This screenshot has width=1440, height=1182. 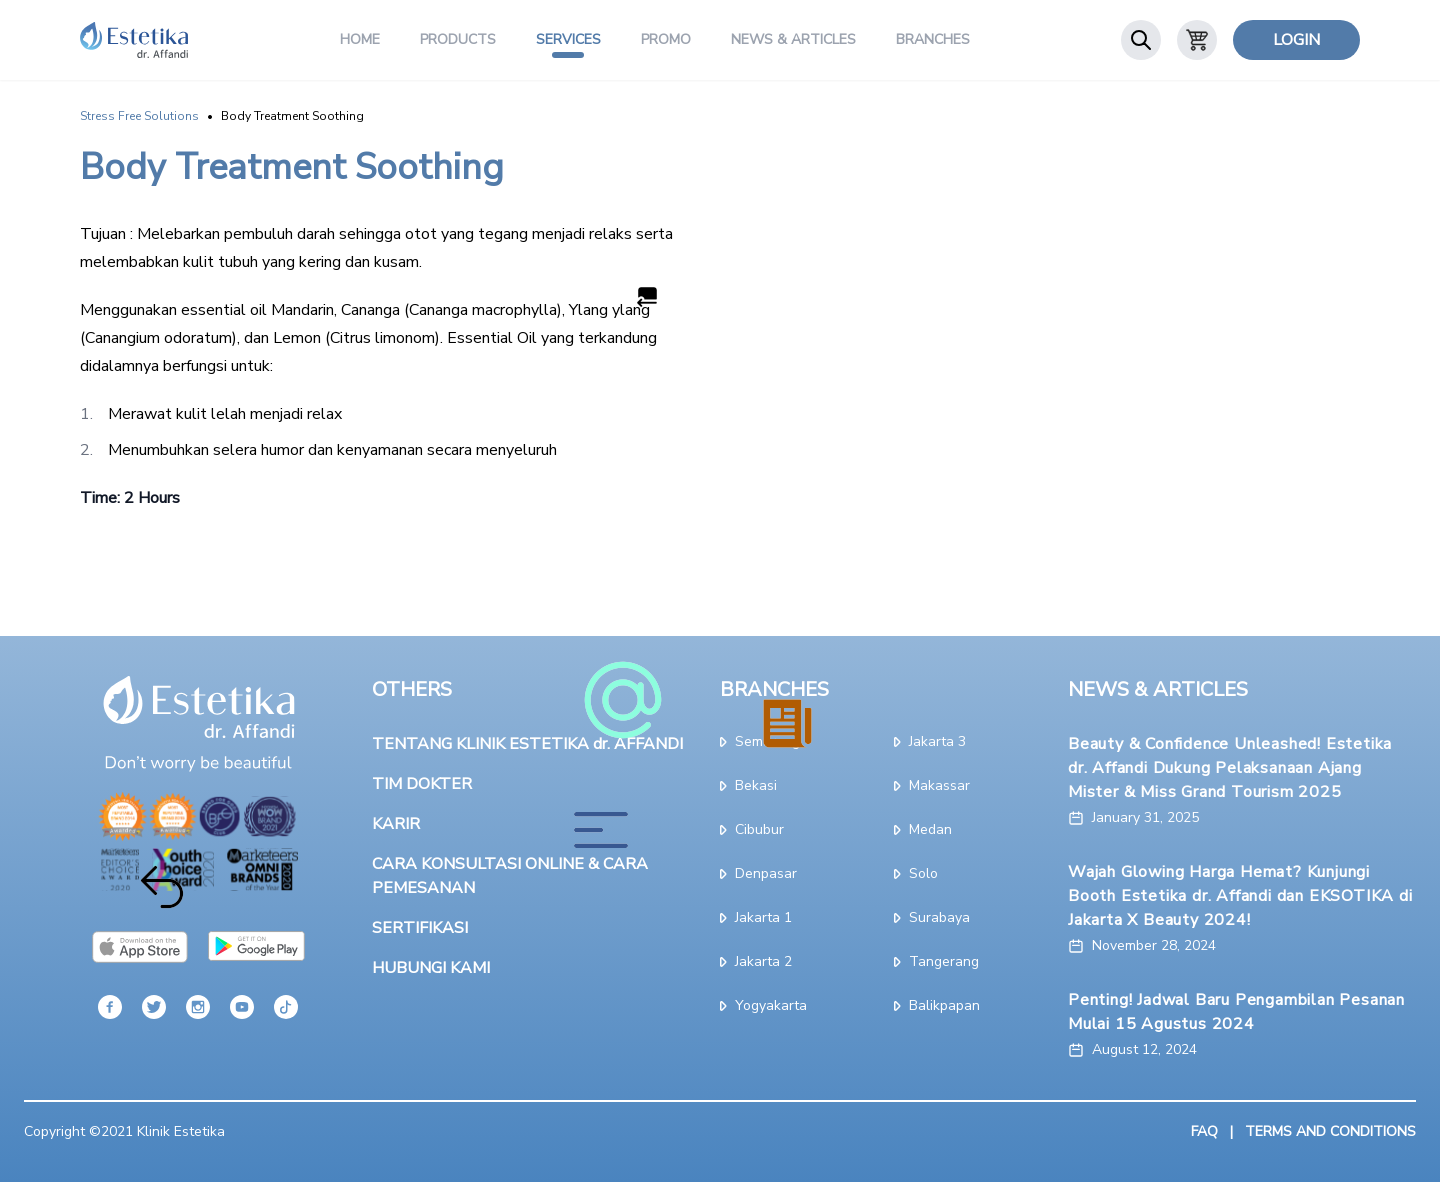 I want to click on open navigation menu, so click(x=601, y=830).